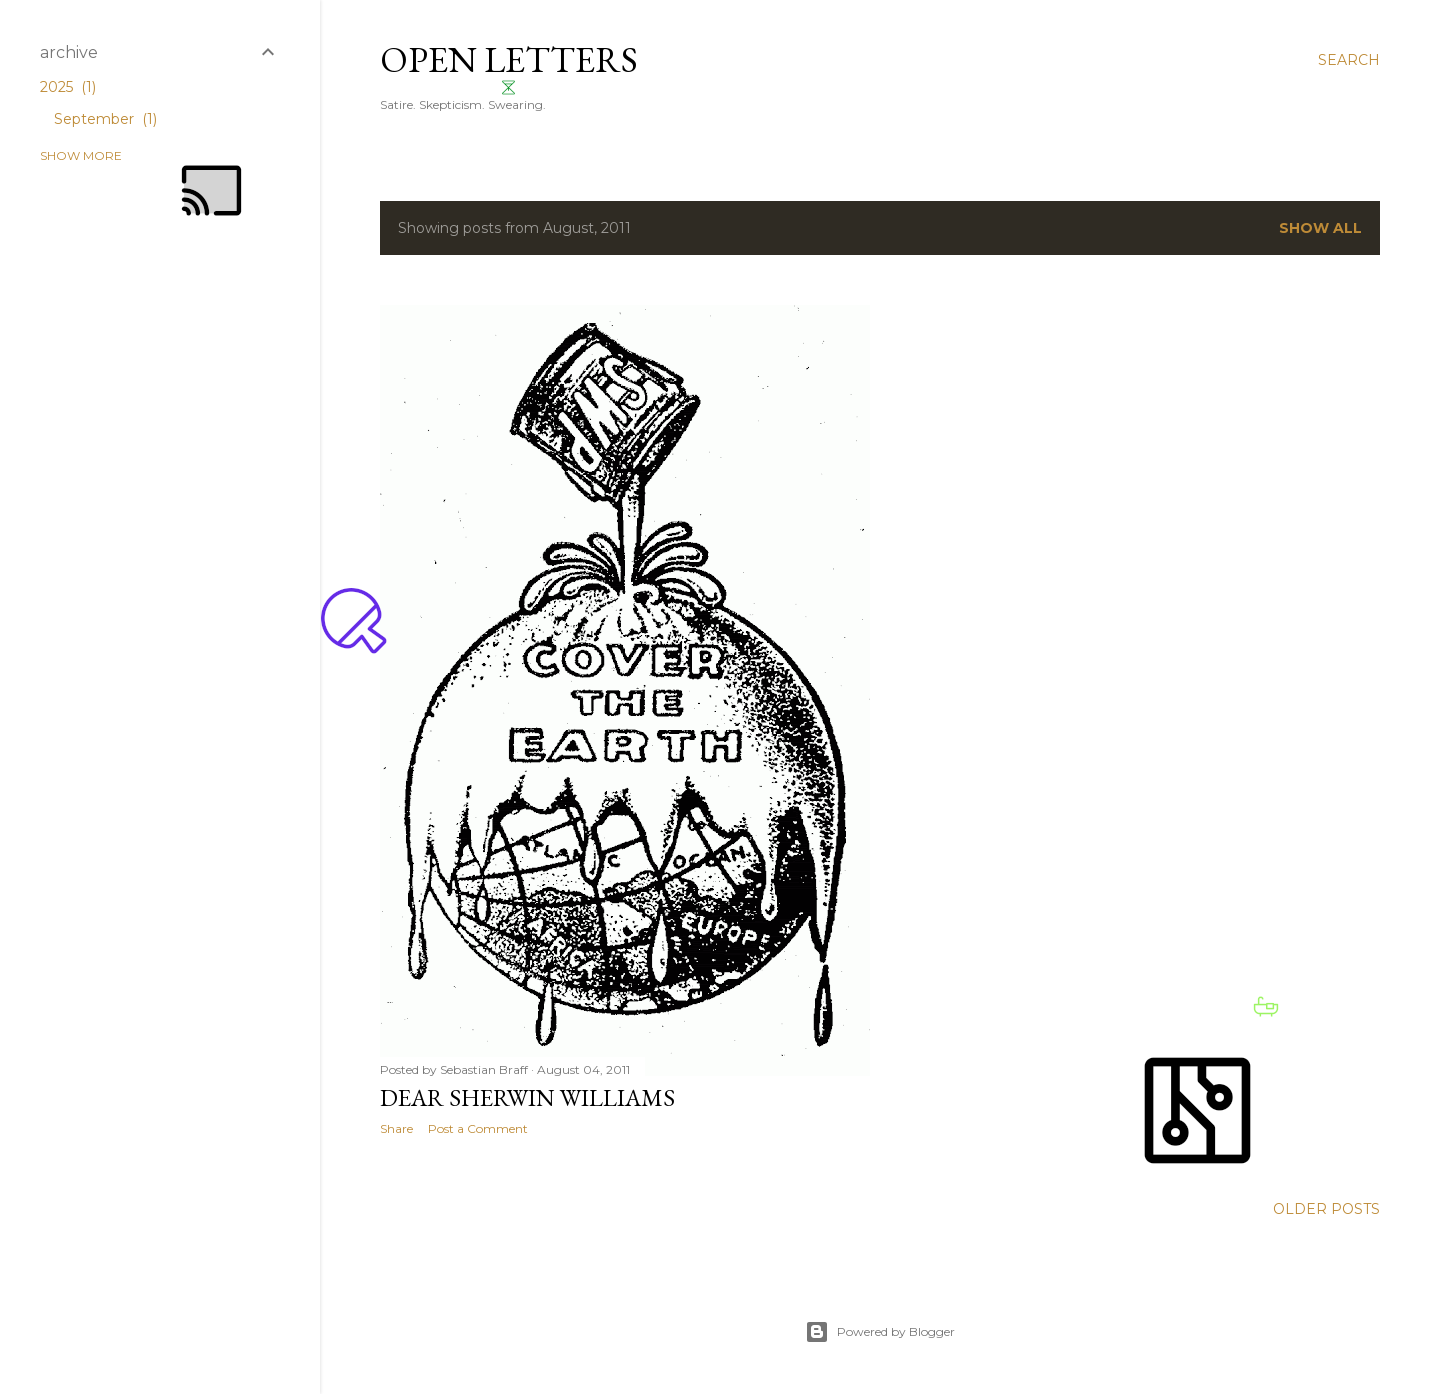  What do you see at coordinates (211, 190) in the screenshot?
I see `cast your screen to another device` at bounding box center [211, 190].